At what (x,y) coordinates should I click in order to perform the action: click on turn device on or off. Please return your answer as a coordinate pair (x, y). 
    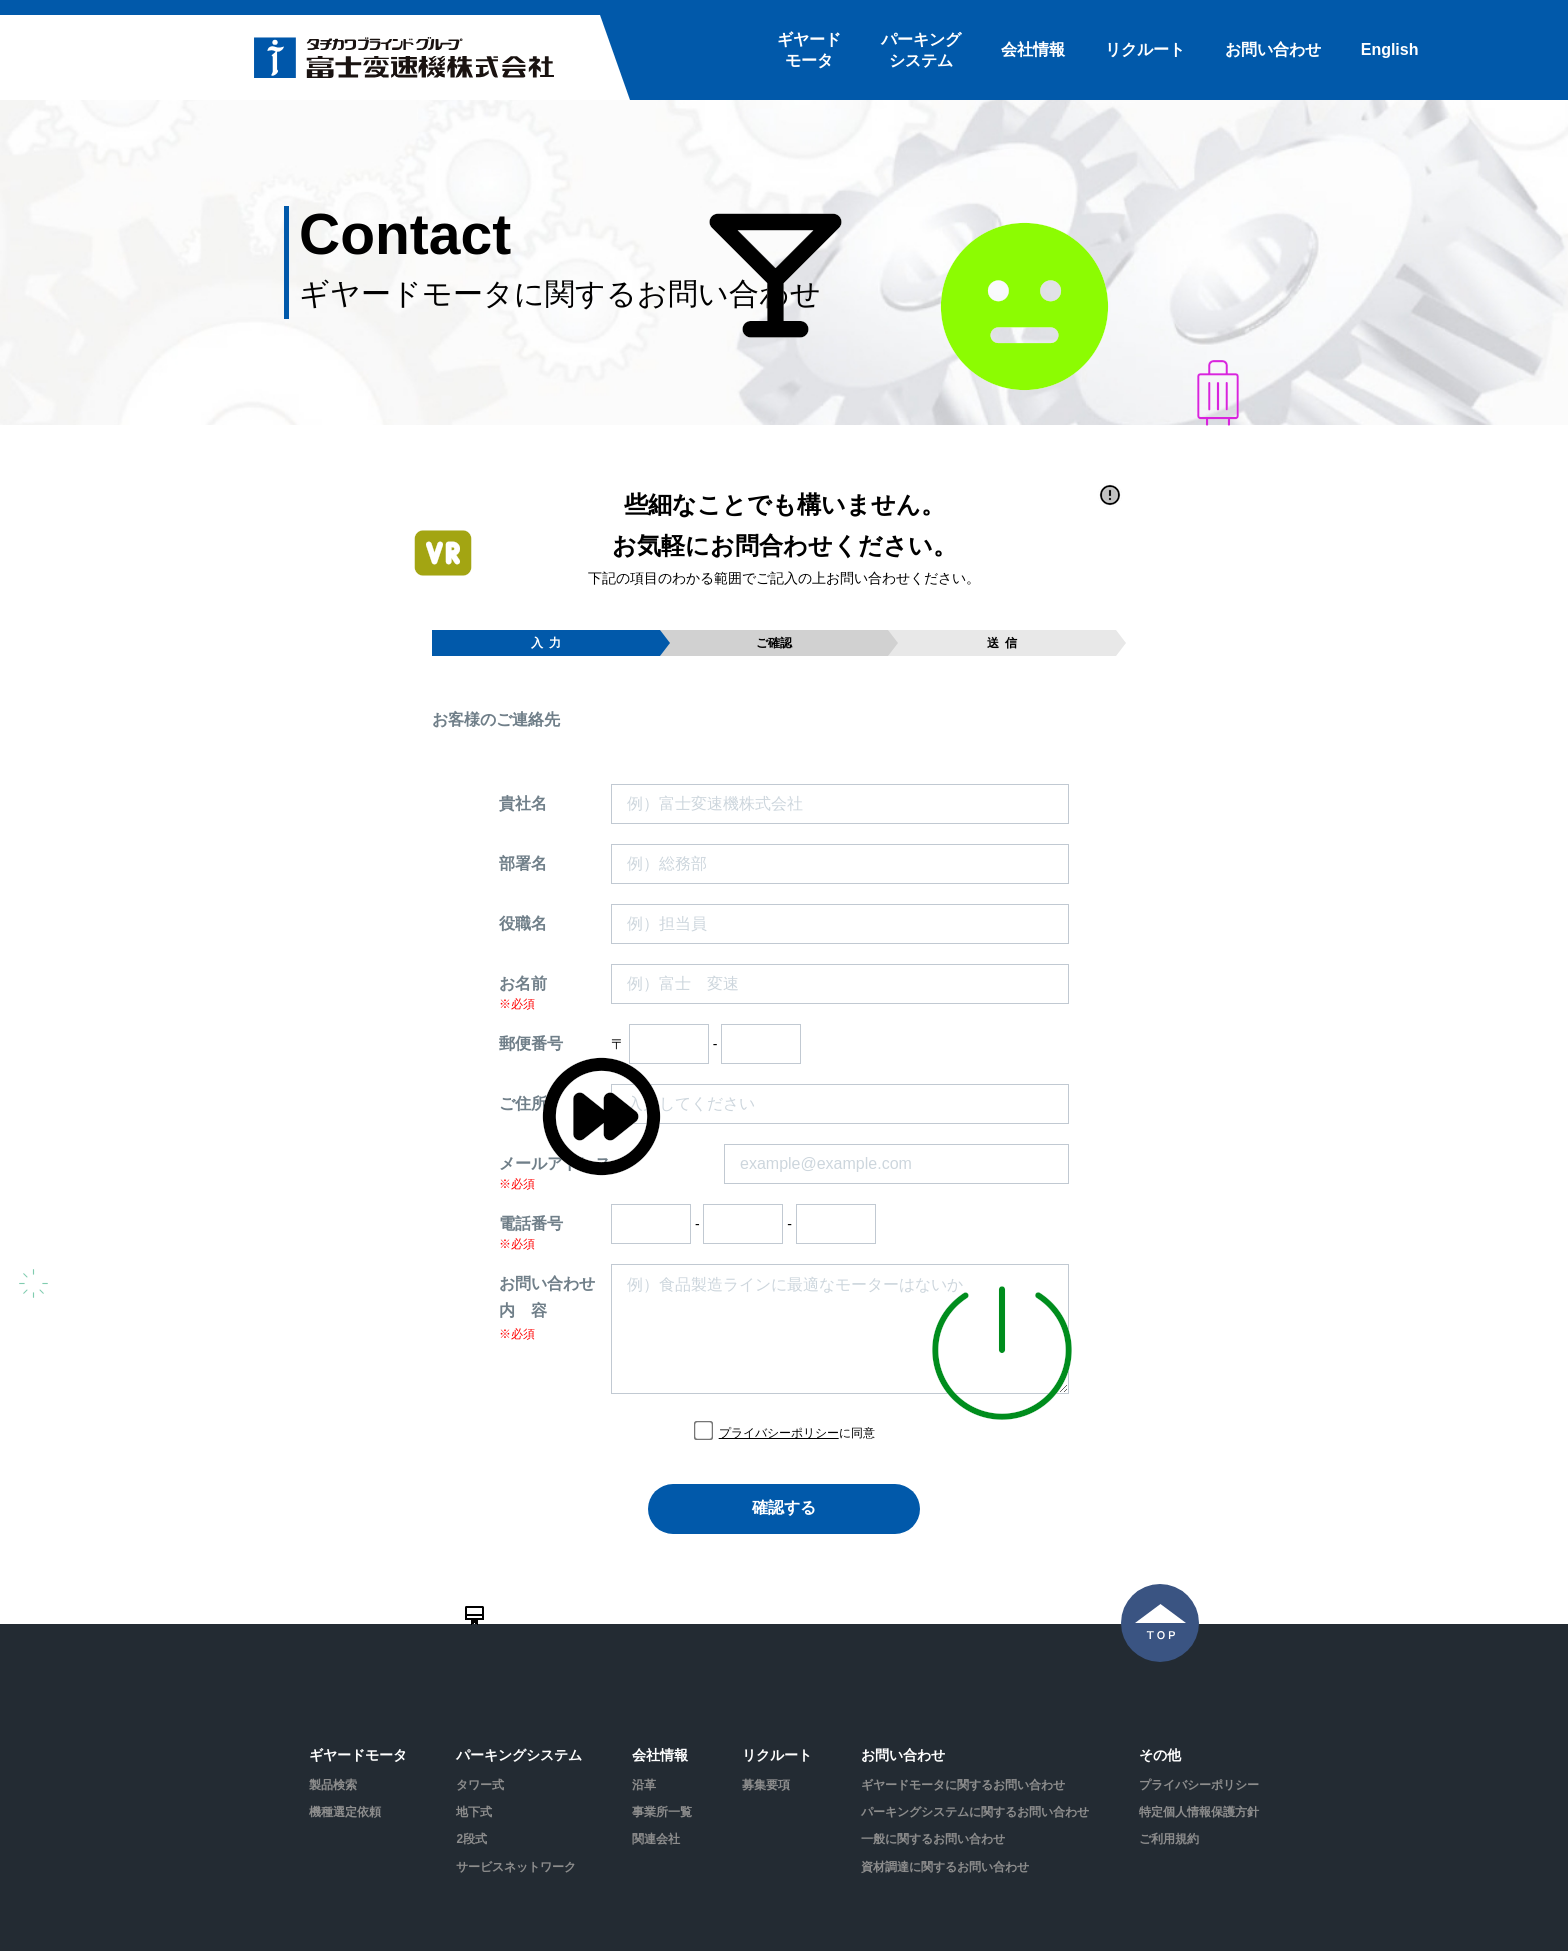
    Looking at the image, I should click on (1002, 1350).